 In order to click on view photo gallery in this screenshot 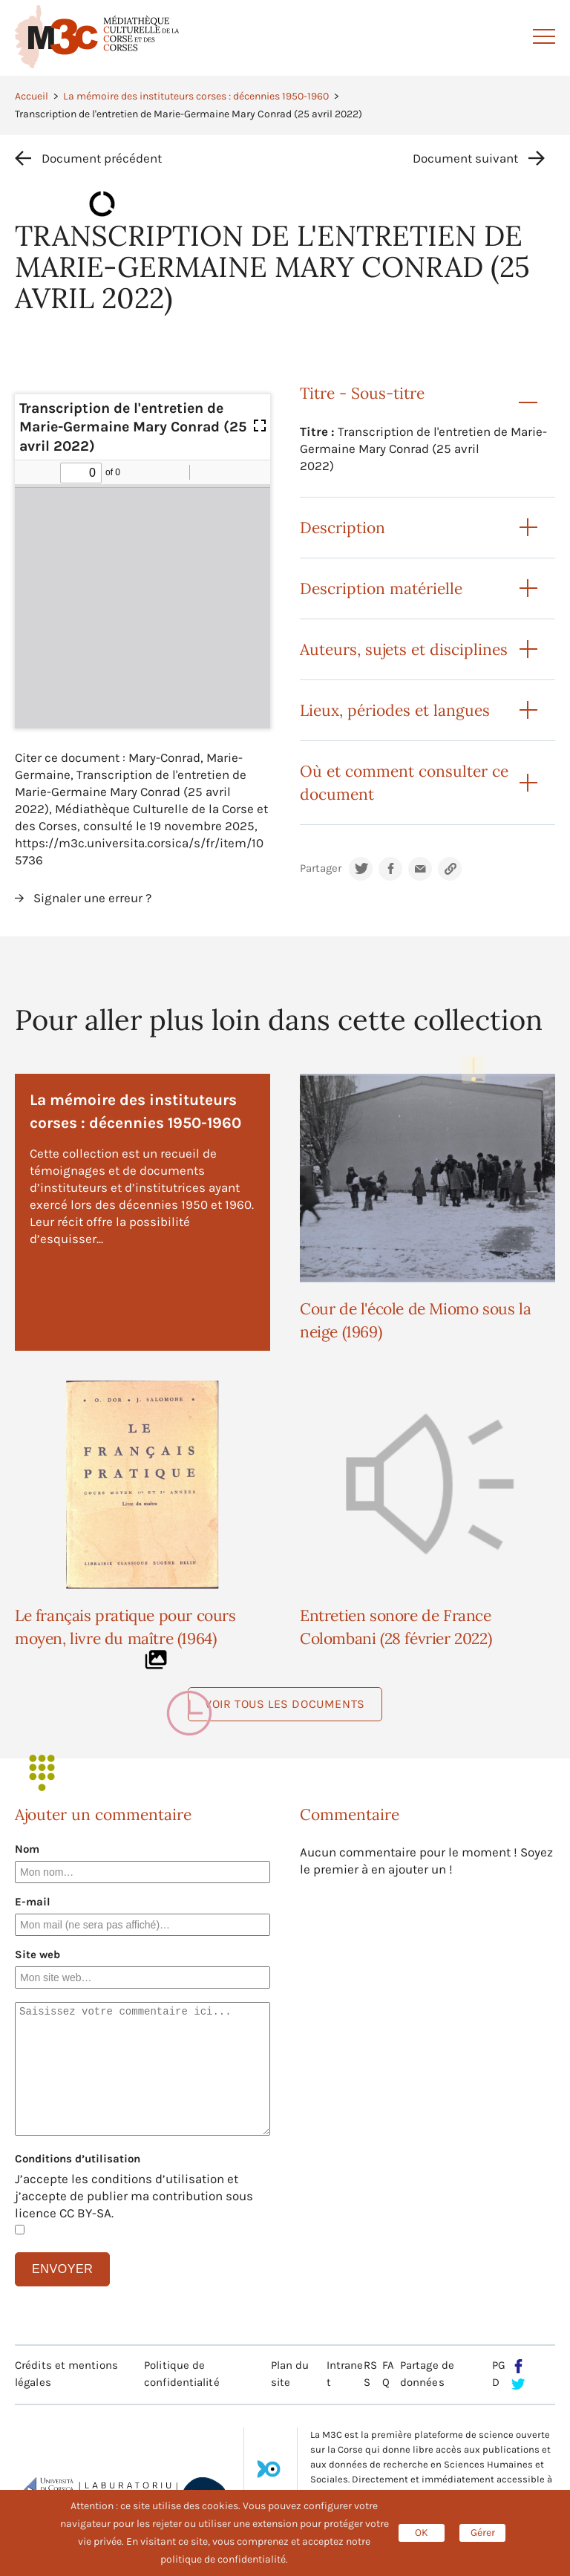, I will do `click(157, 1659)`.